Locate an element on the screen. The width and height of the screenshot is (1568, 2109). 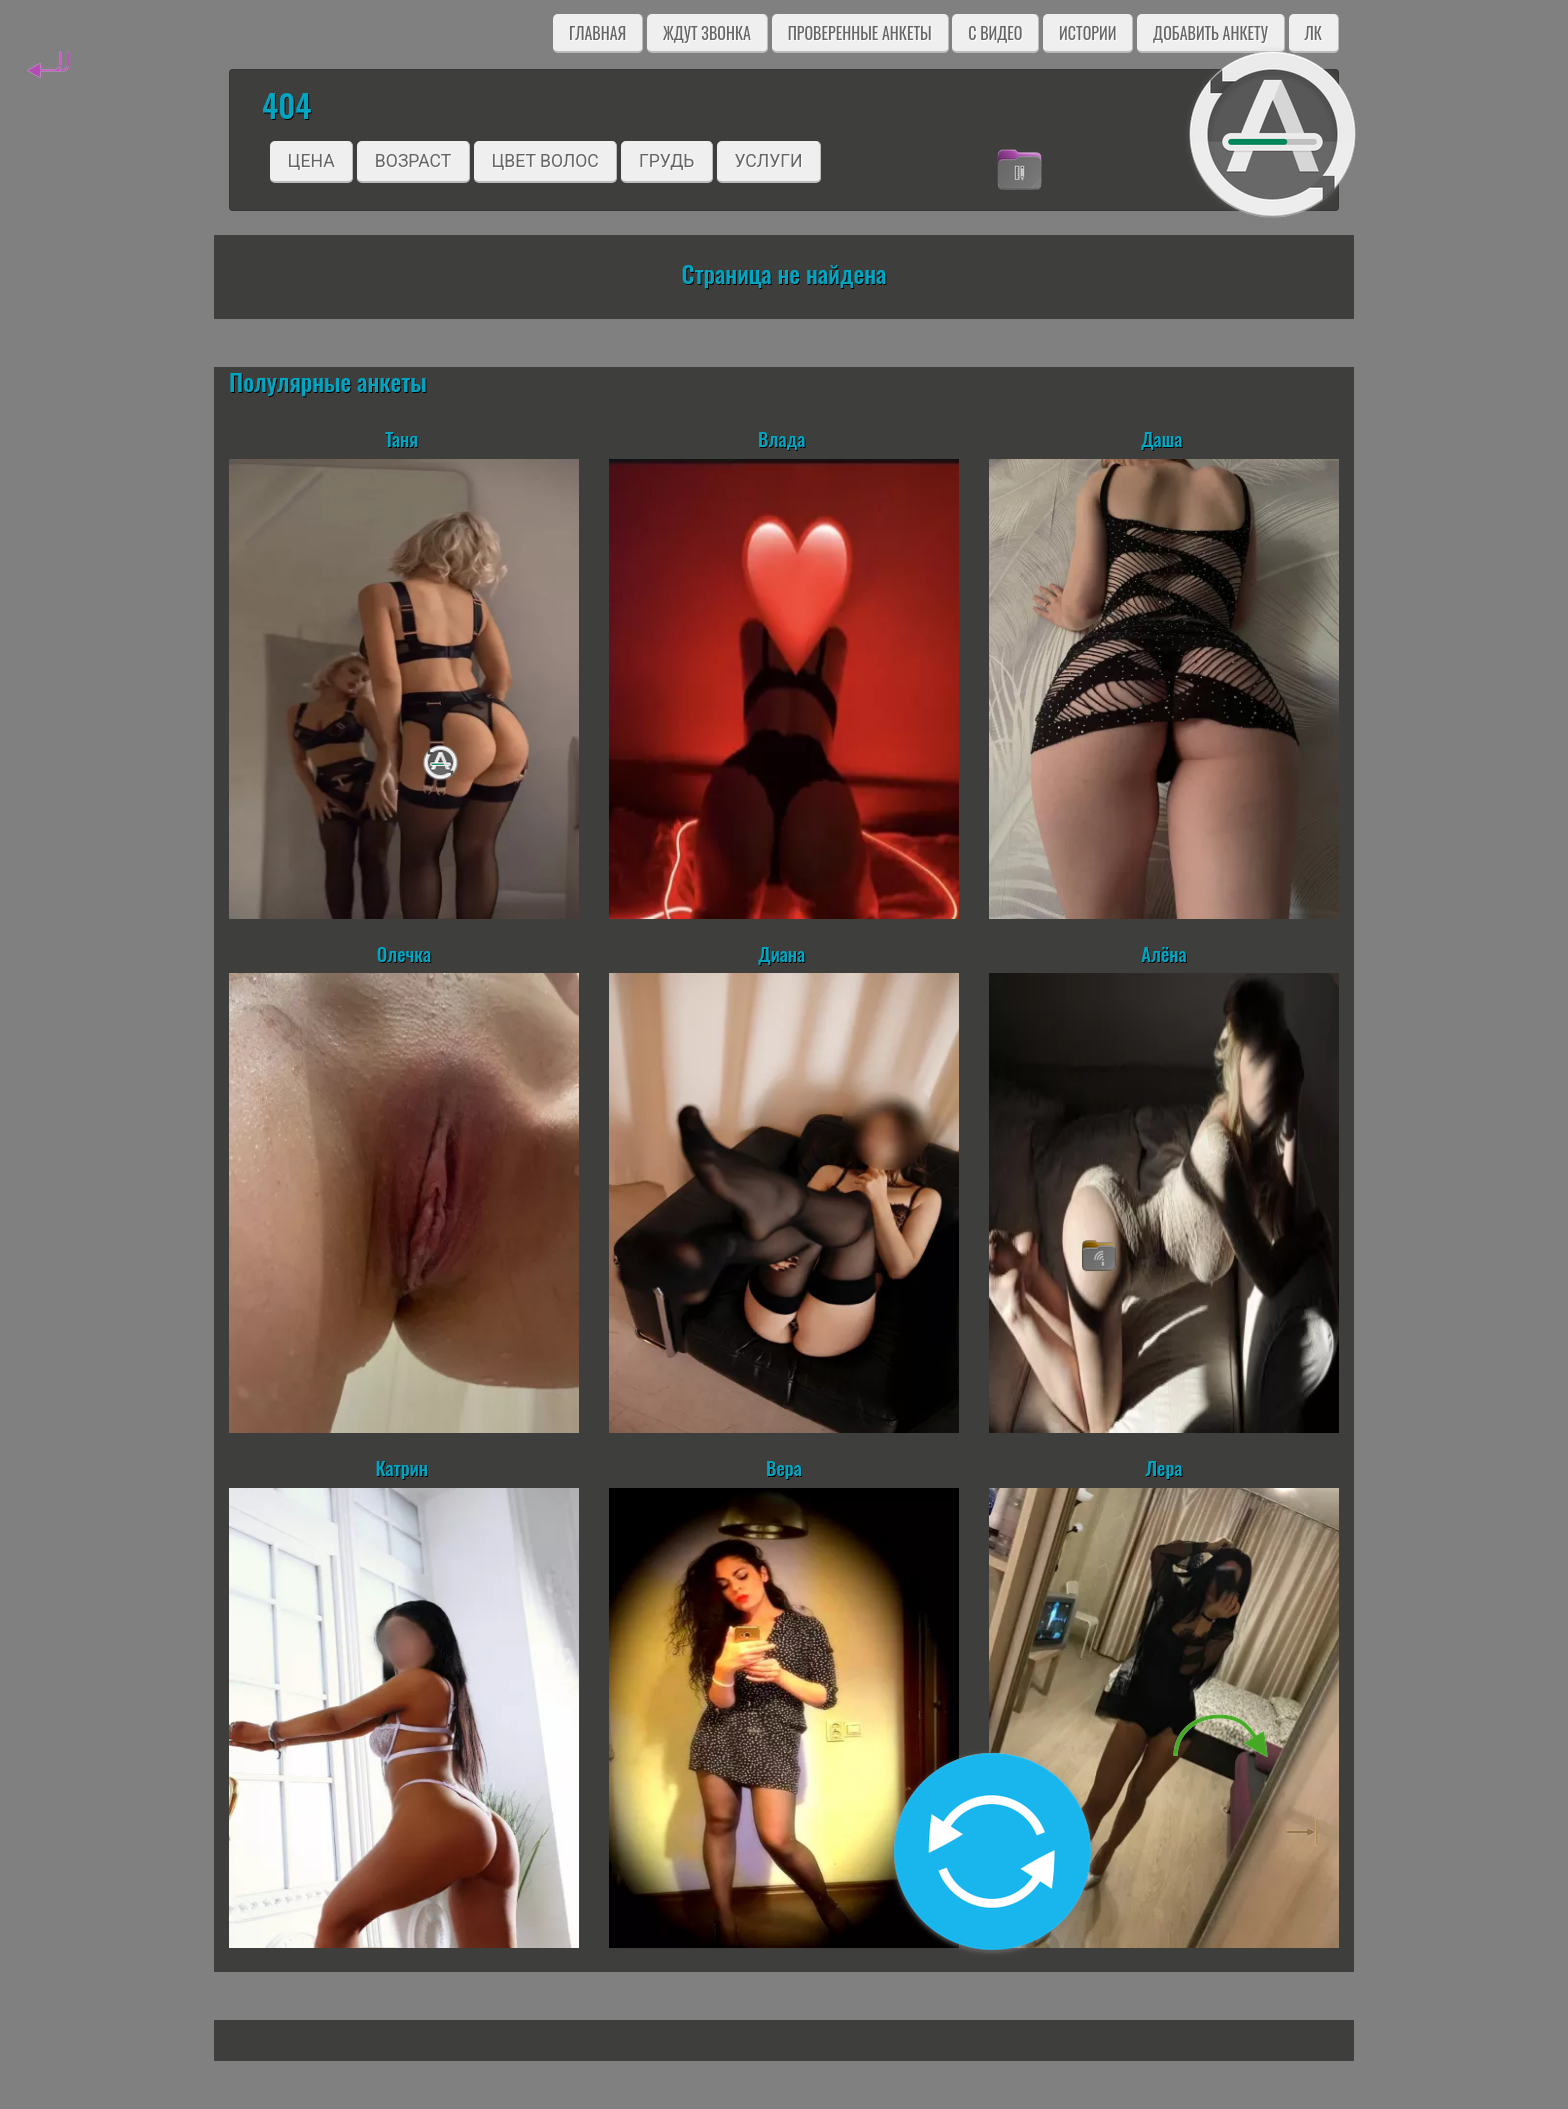
go to the last item or page is located at coordinates (1302, 1832).